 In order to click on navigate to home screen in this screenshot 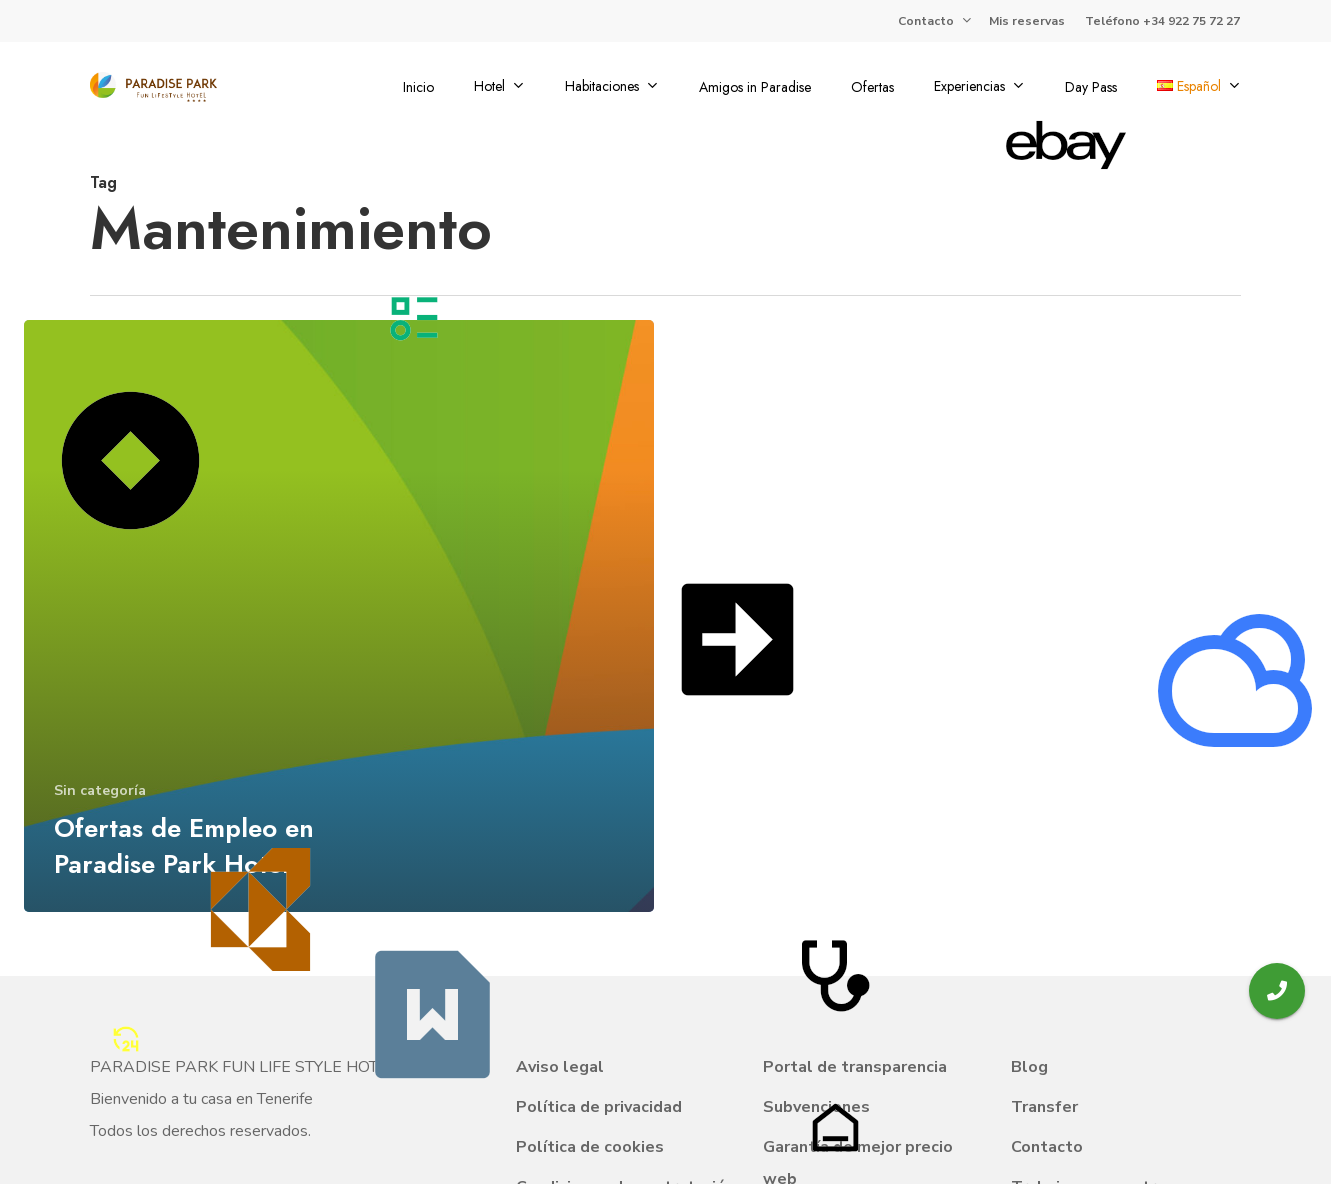, I will do `click(835, 1128)`.